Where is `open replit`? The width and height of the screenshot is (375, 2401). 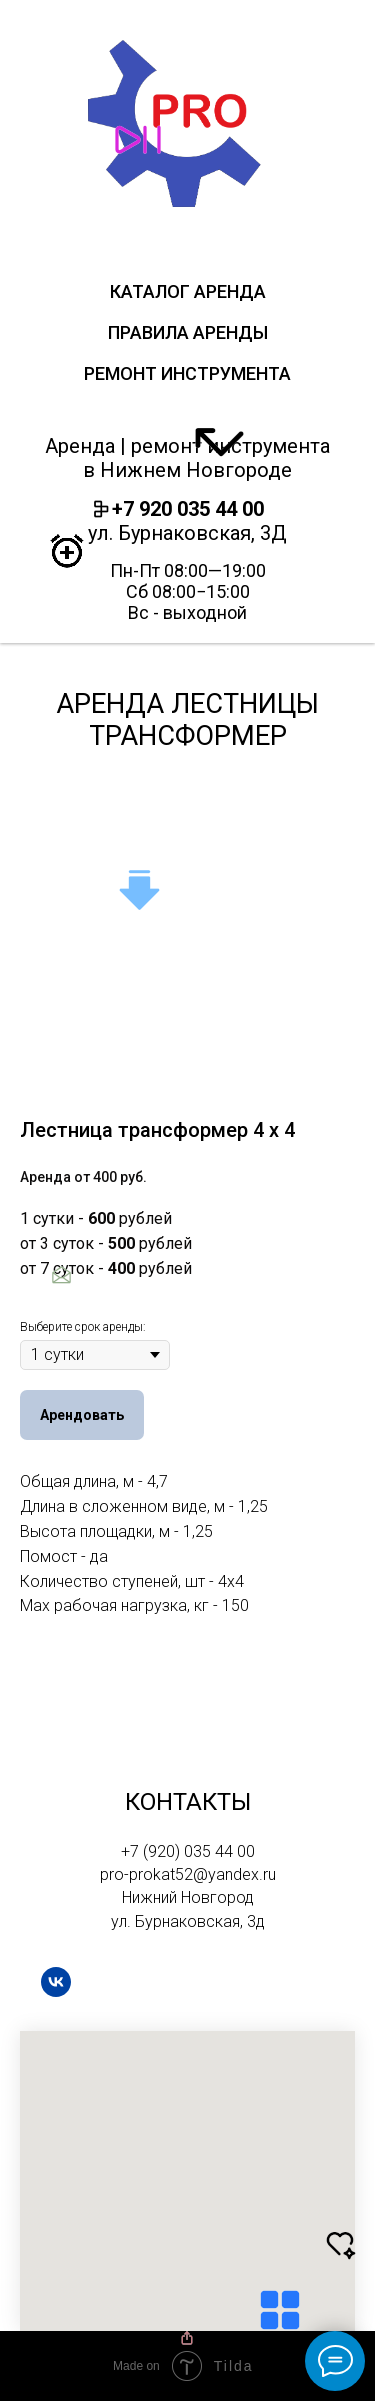 open replit is located at coordinates (100, 509).